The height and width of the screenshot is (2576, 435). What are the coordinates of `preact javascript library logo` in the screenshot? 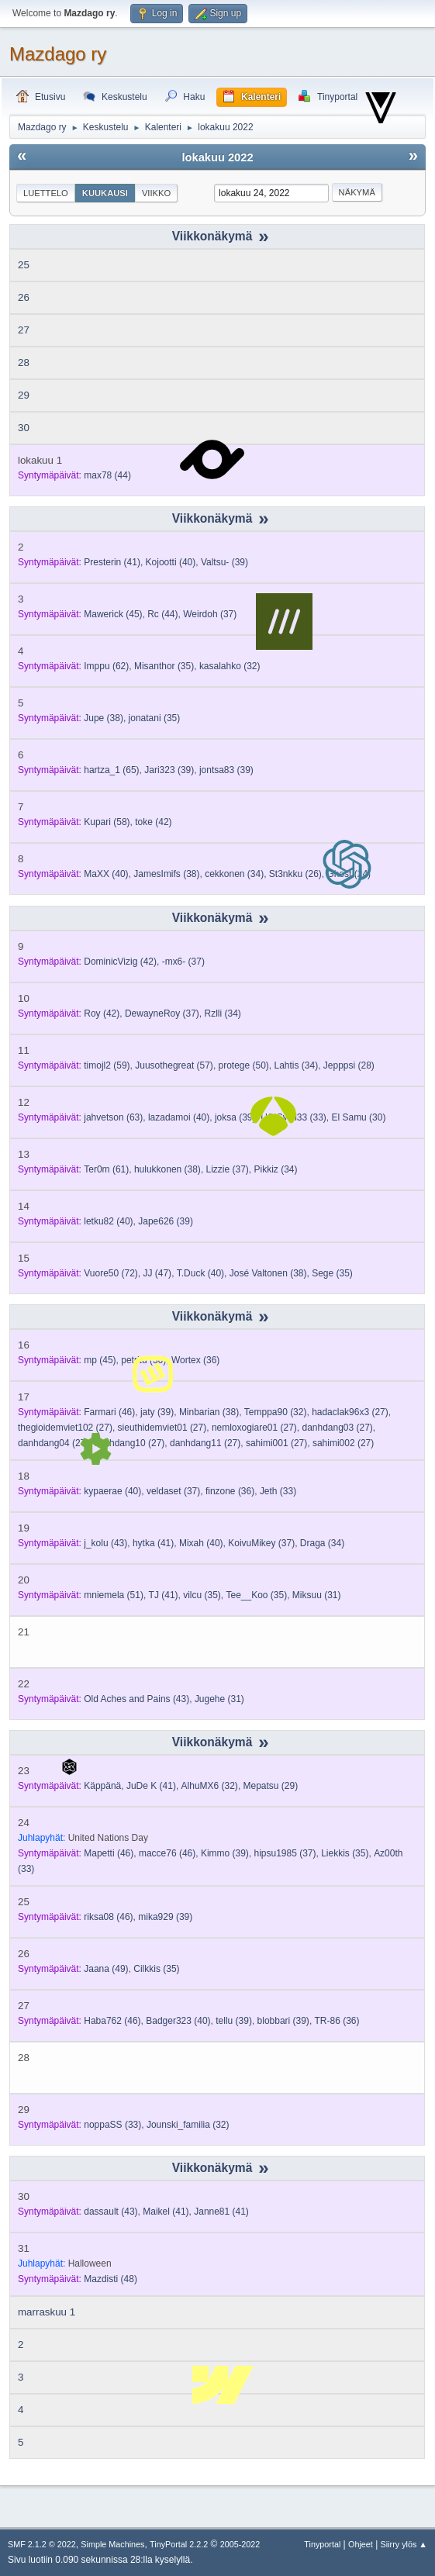 It's located at (69, 1766).